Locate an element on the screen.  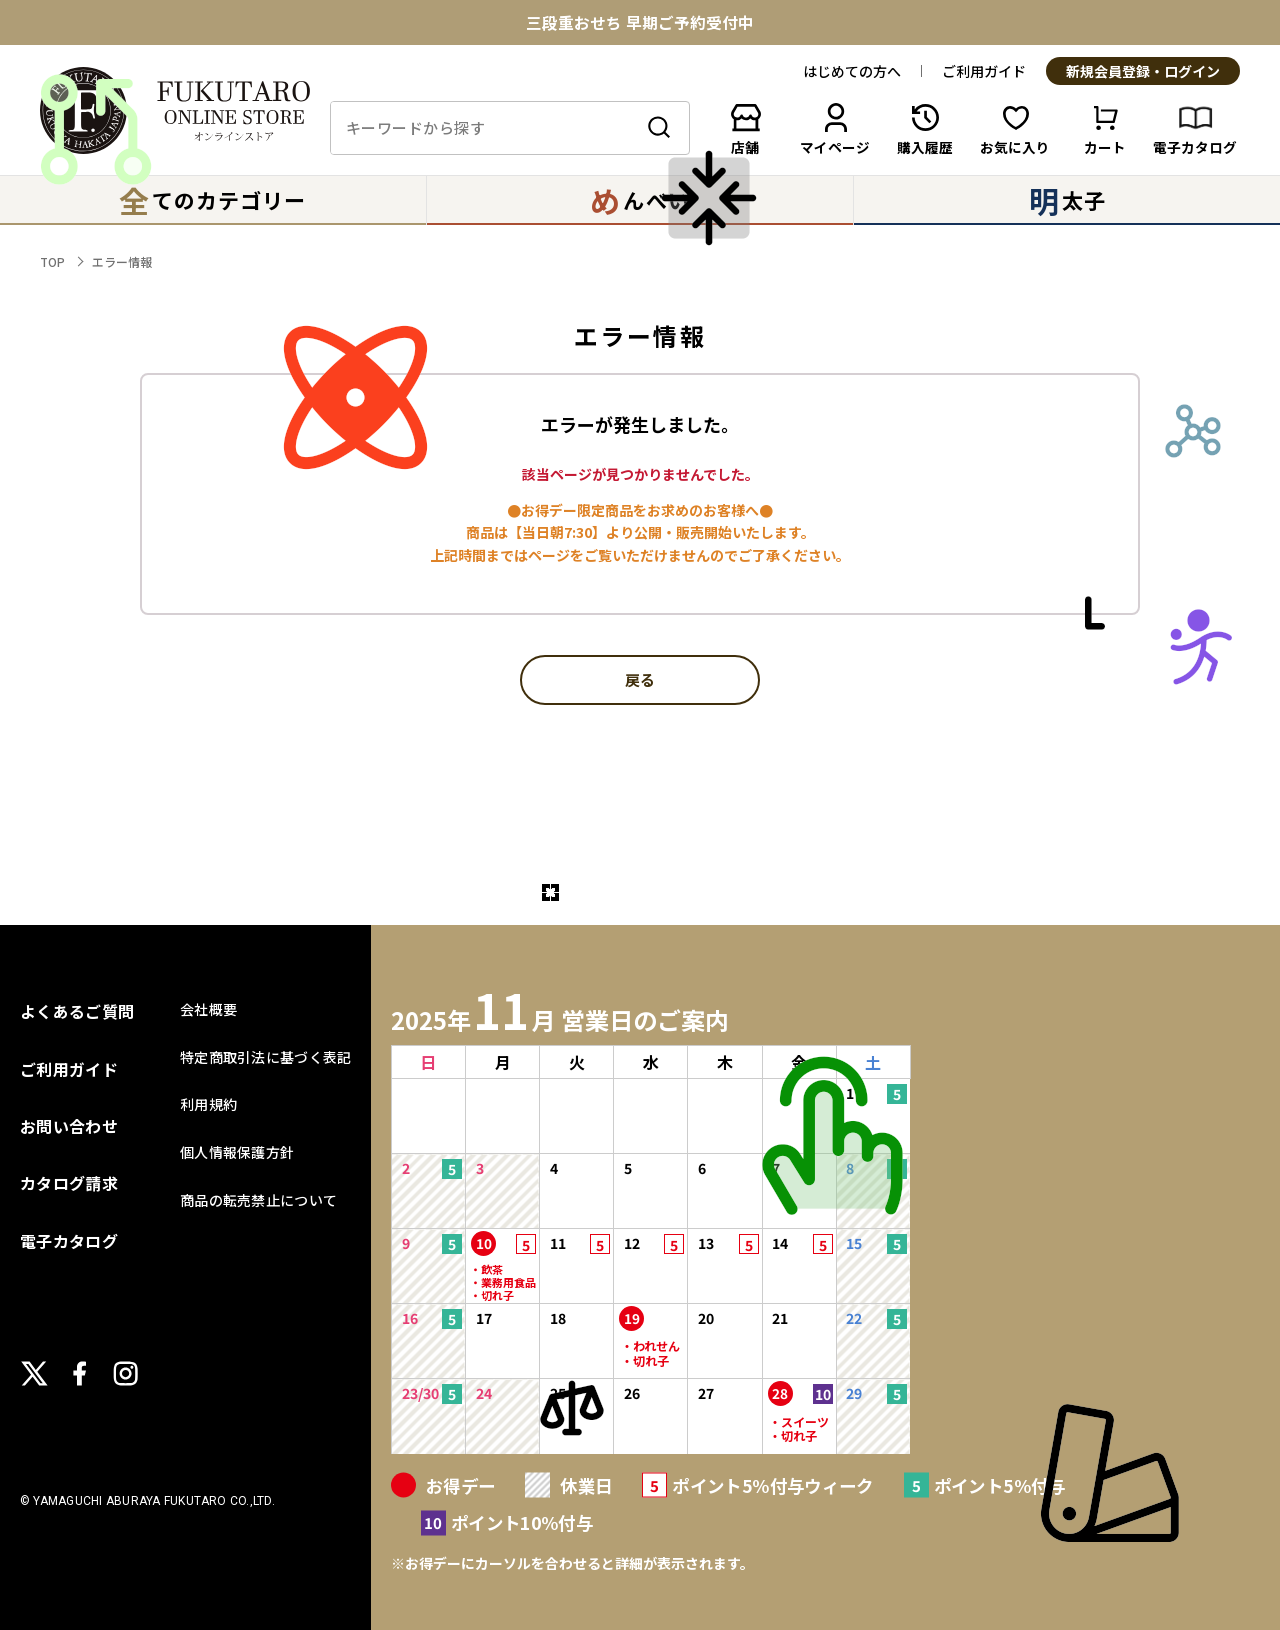
access science or chemistry tools is located at coordinates (355, 397).